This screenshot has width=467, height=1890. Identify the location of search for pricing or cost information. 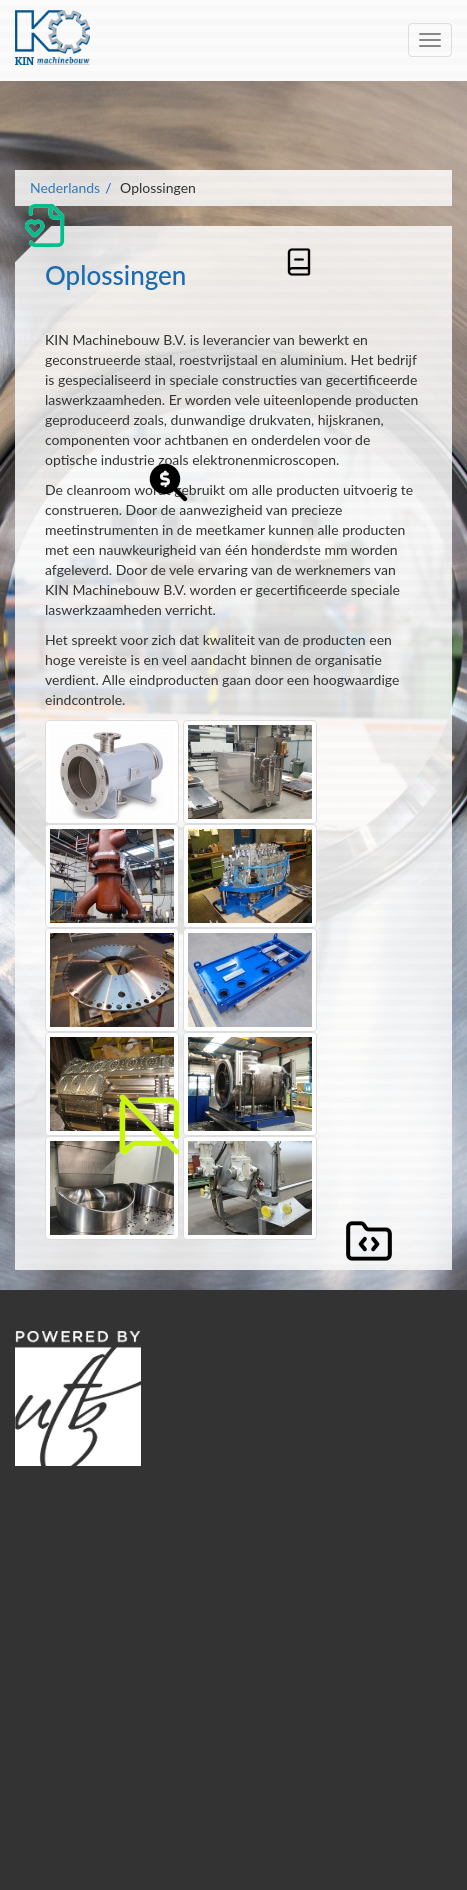
(168, 482).